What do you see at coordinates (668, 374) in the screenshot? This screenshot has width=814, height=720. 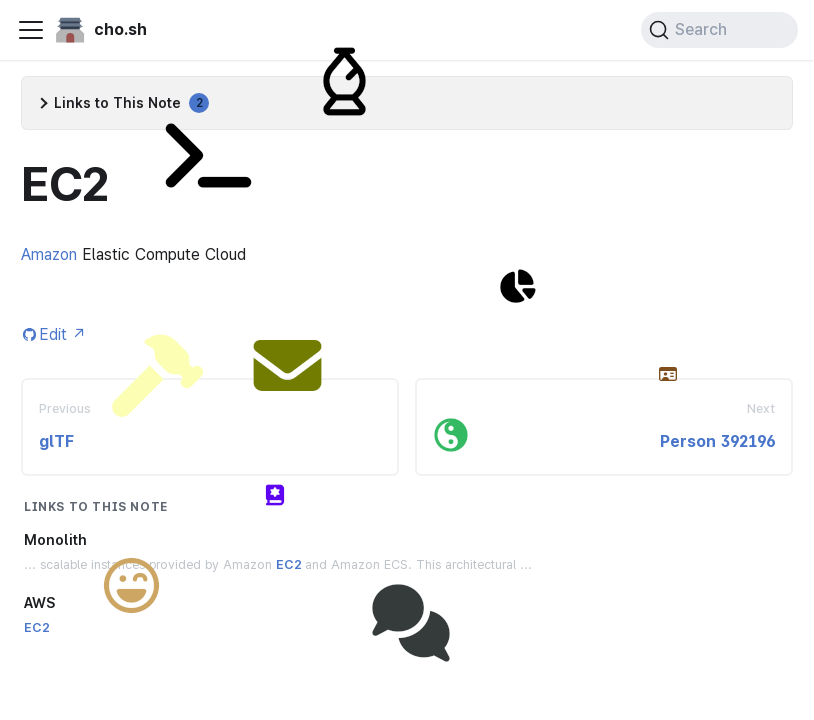 I see `view your profile or identification details` at bounding box center [668, 374].